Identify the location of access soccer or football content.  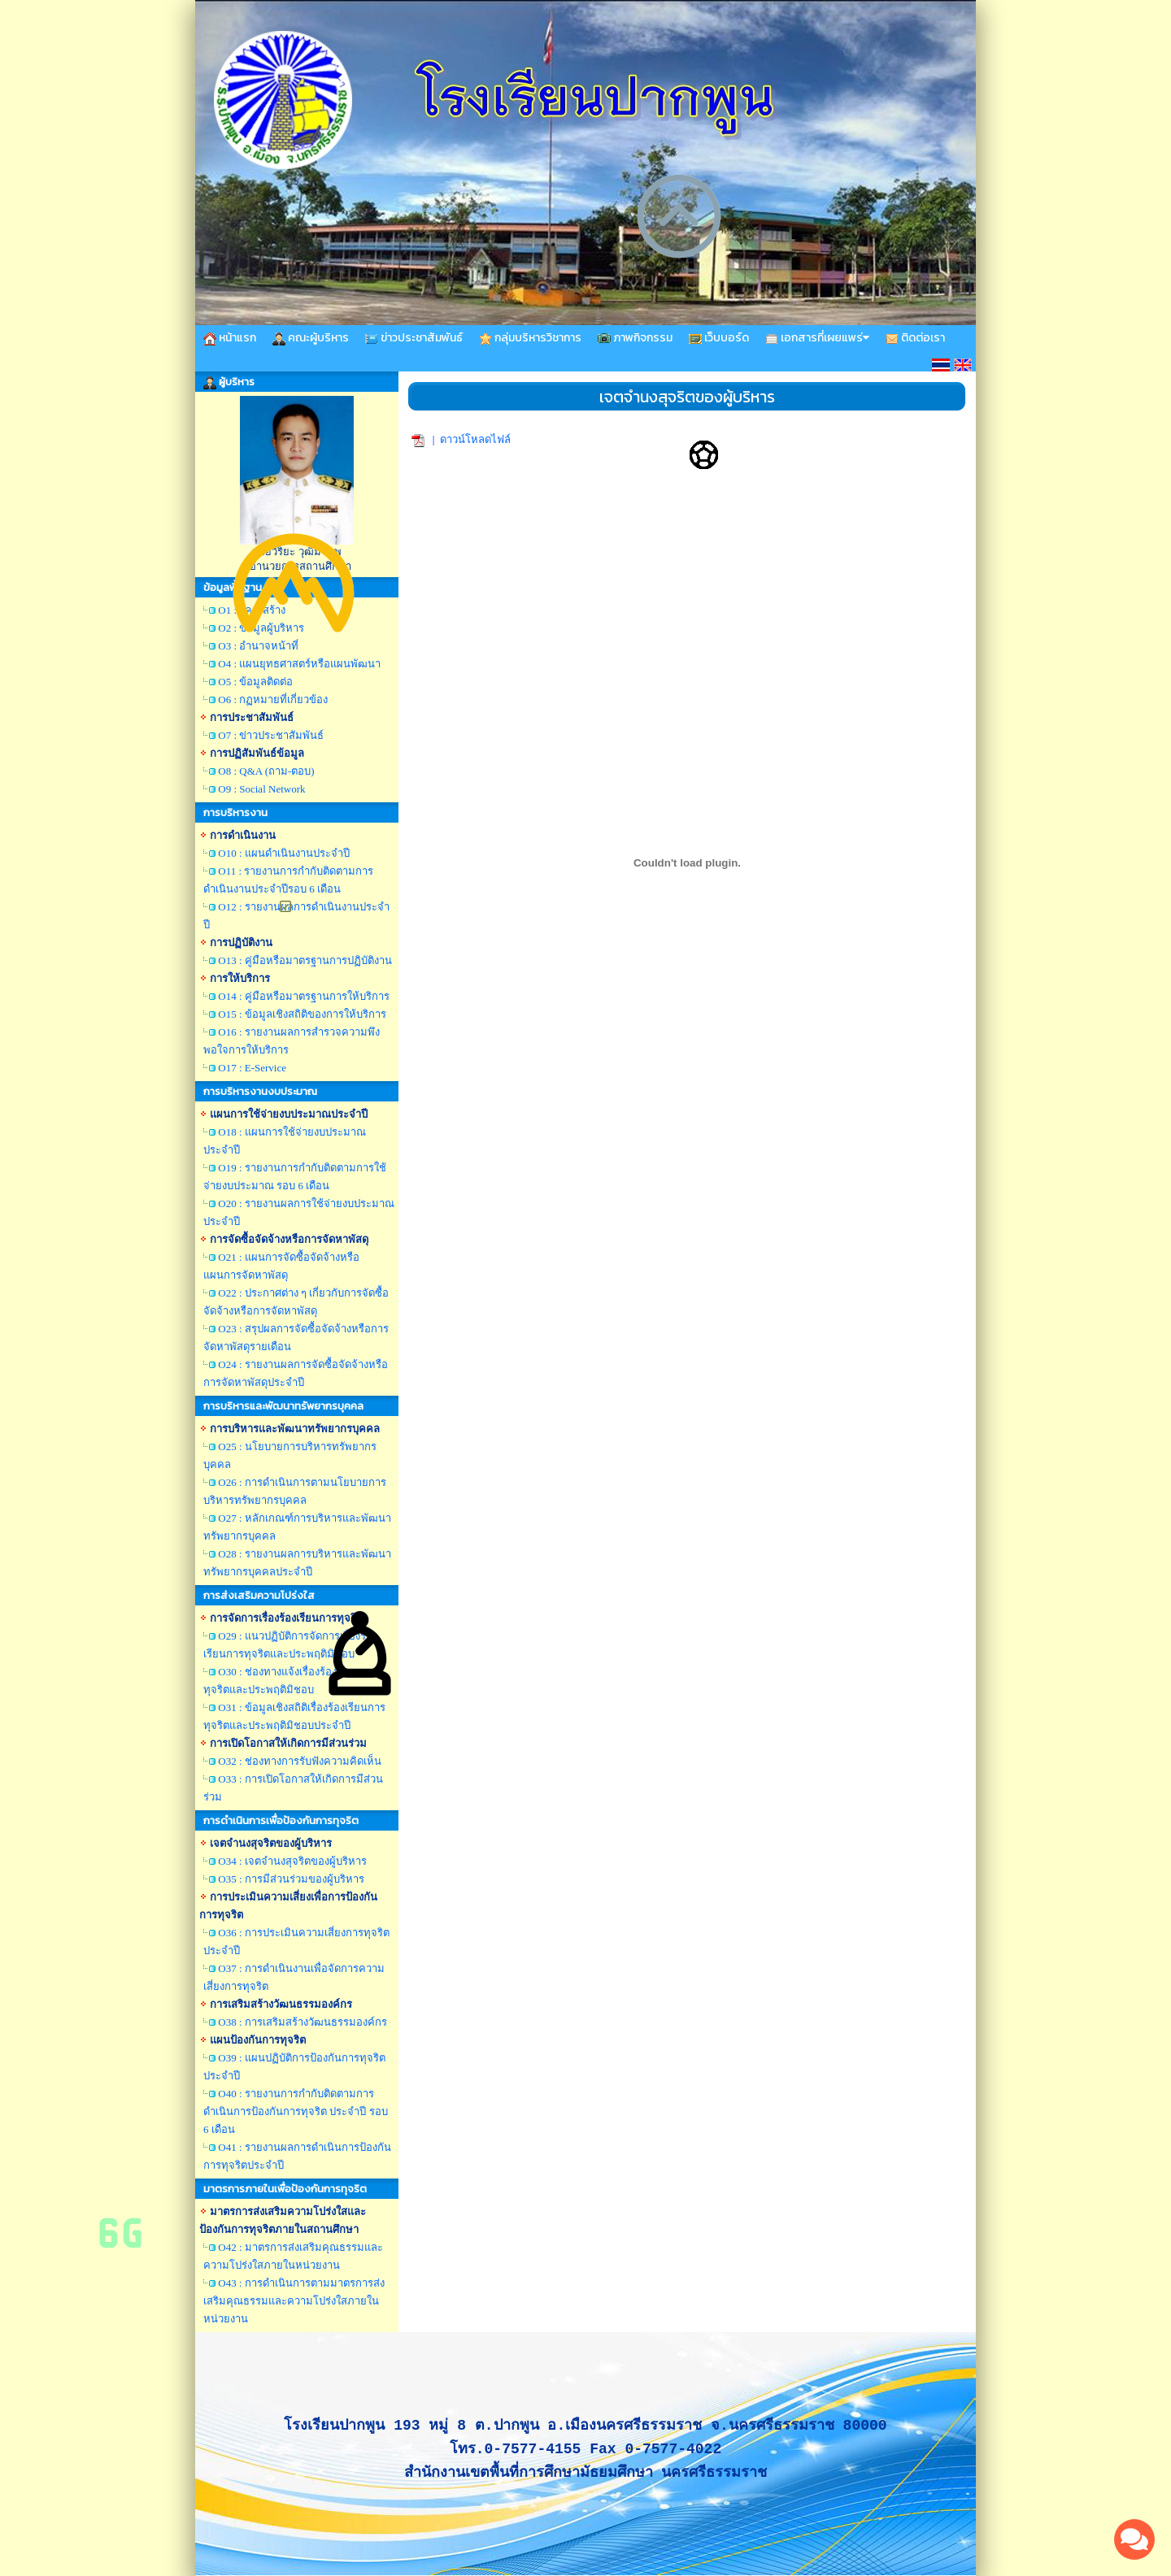
(703, 454).